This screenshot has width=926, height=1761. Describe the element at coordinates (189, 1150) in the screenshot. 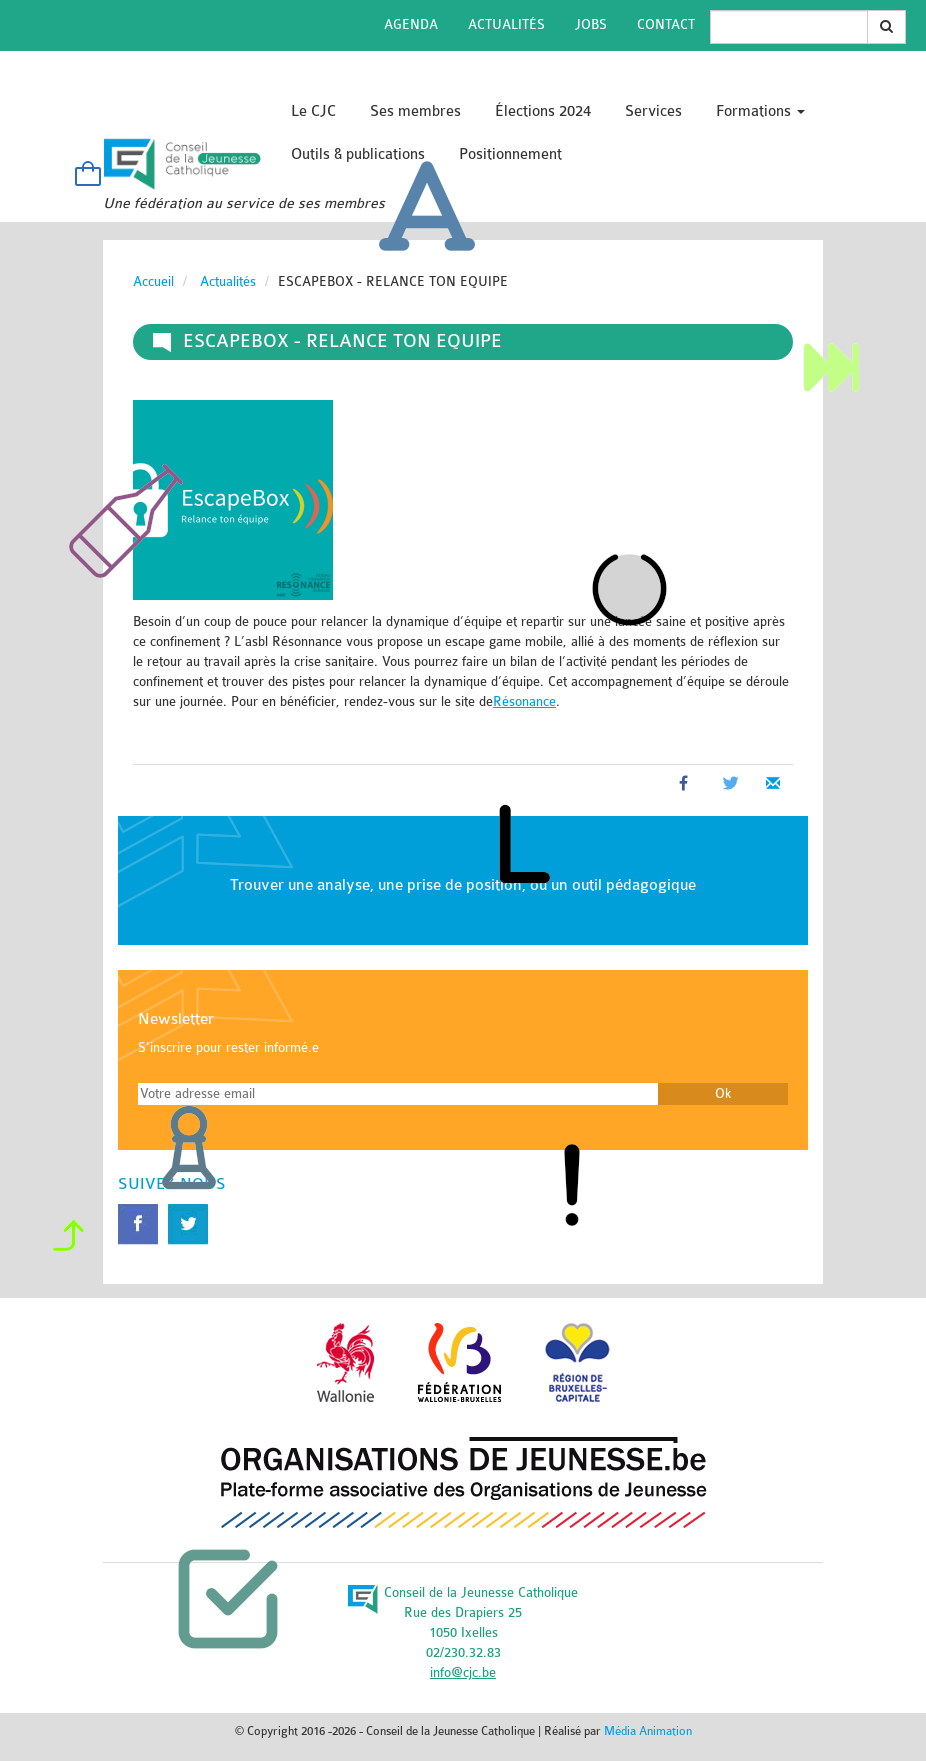

I see `play chess or access chess game` at that location.